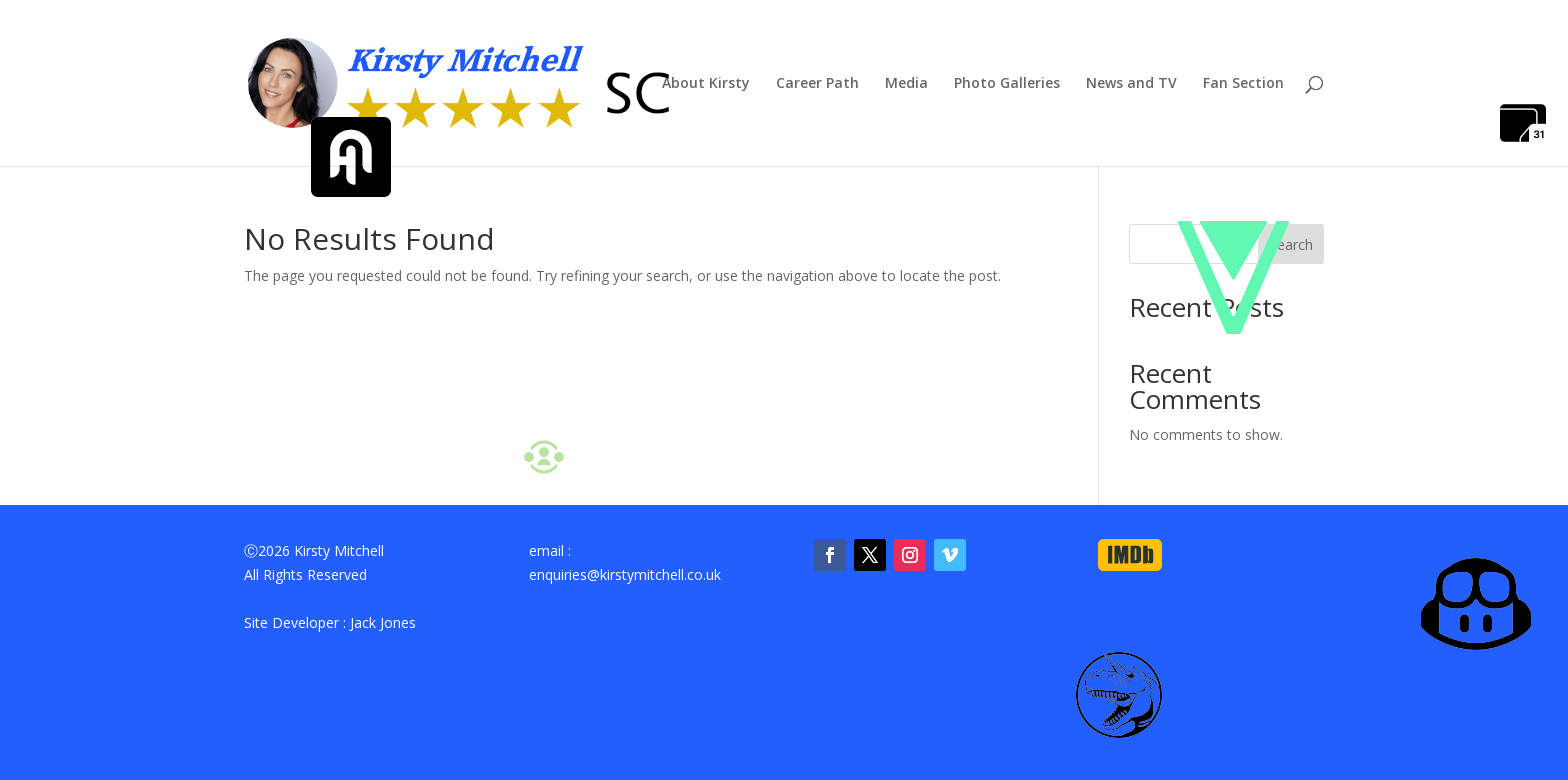  What do you see at coordinates (1119, 695) in the screenshot?
I see `libuv library logo` at bounding box center [1119, 695].